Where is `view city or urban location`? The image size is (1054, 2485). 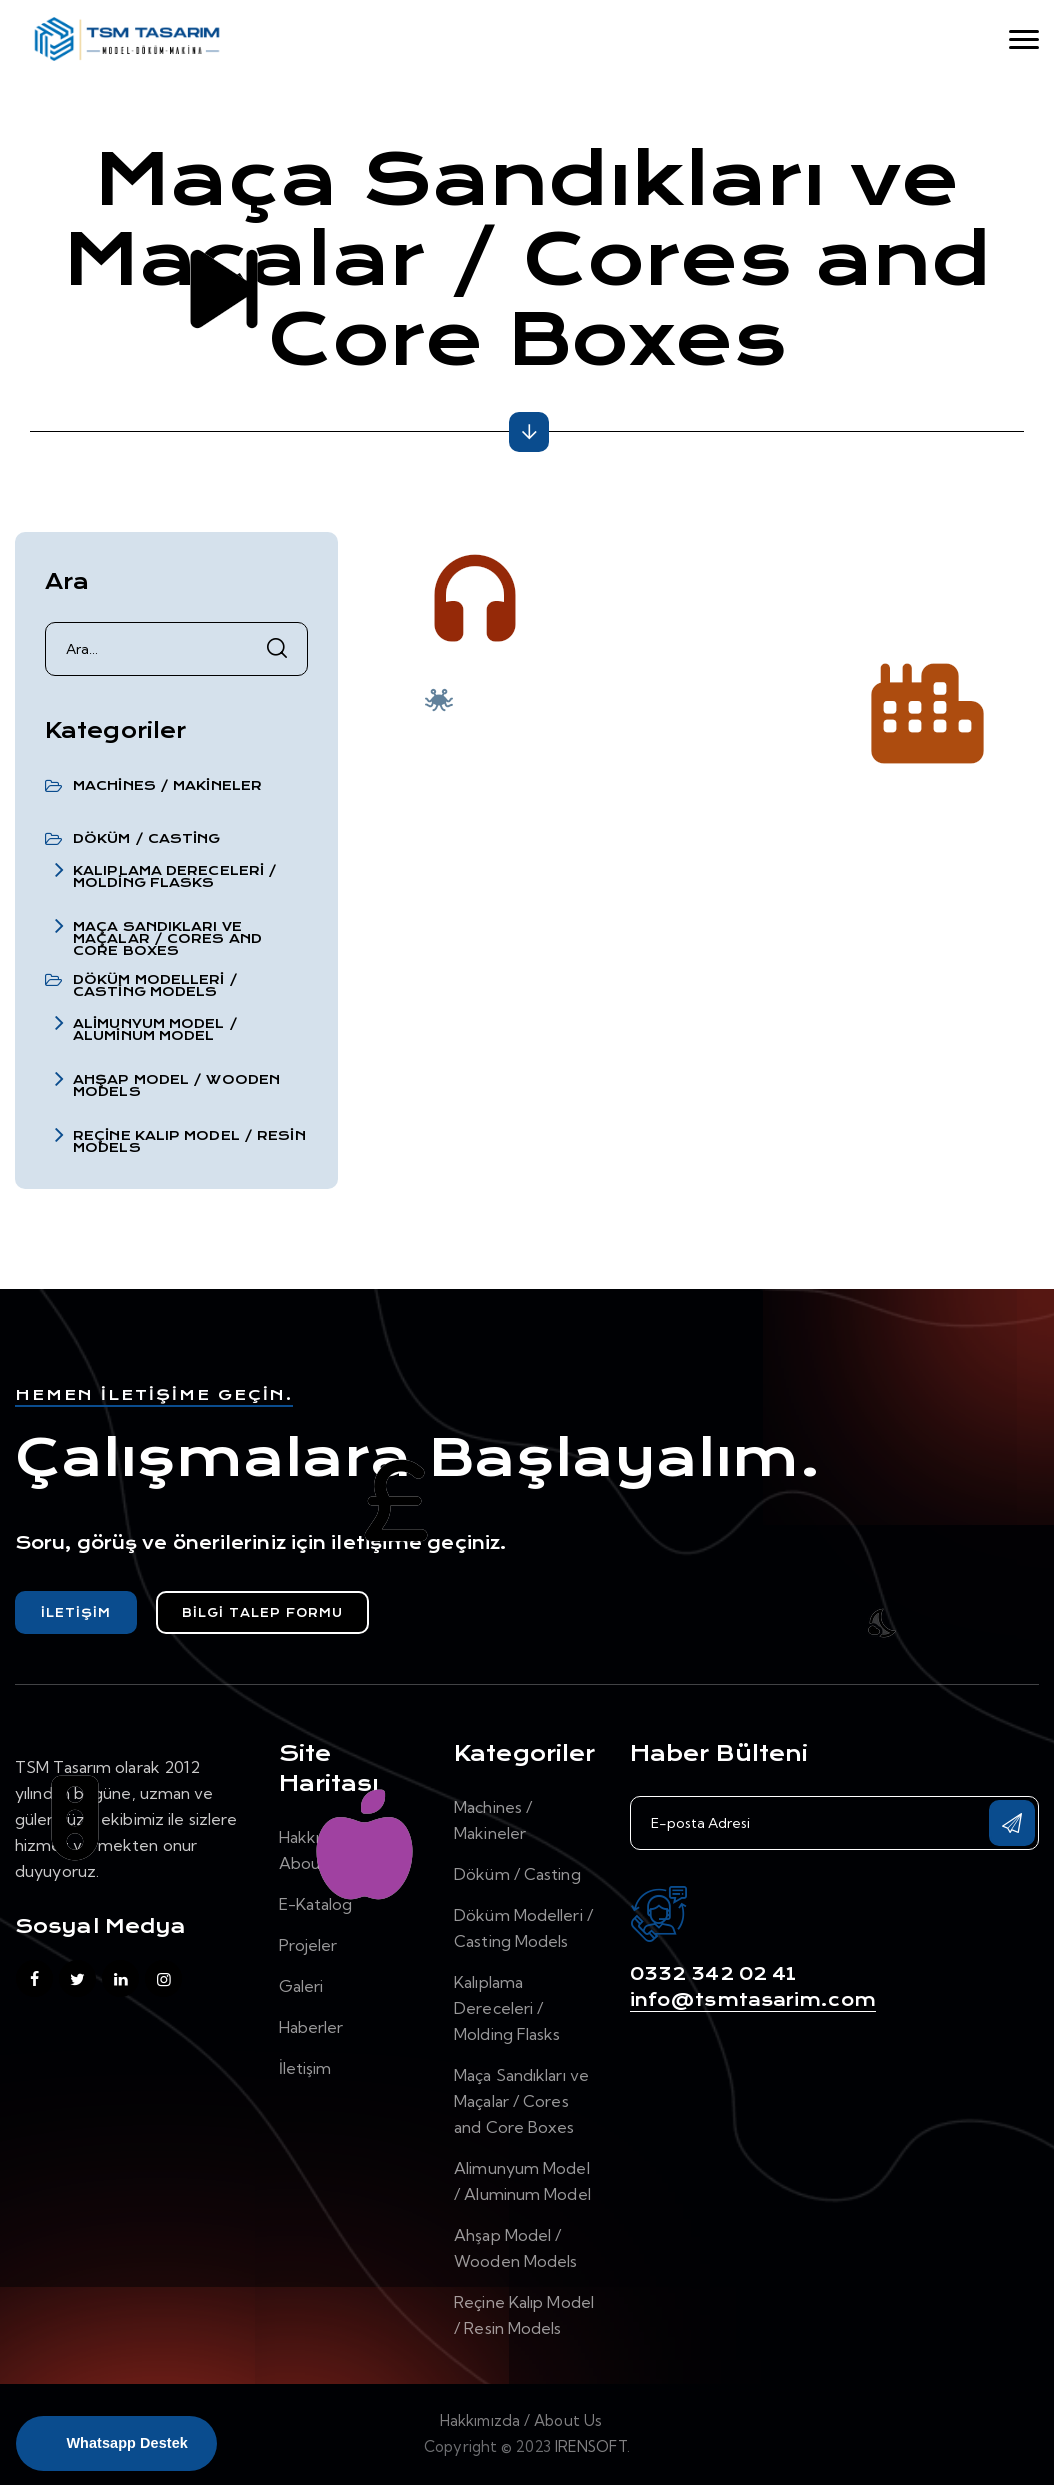
view city or urban location is located at coordinates (927, 713).